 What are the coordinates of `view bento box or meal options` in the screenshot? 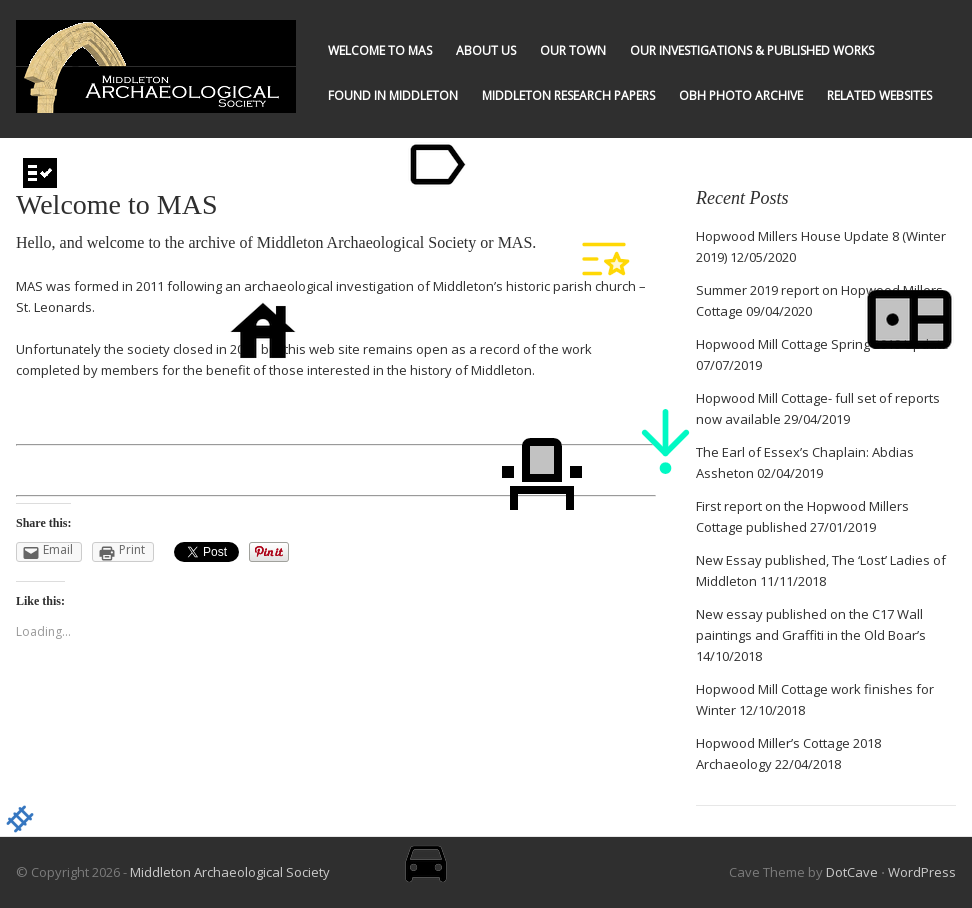 It's located at (909, 319).